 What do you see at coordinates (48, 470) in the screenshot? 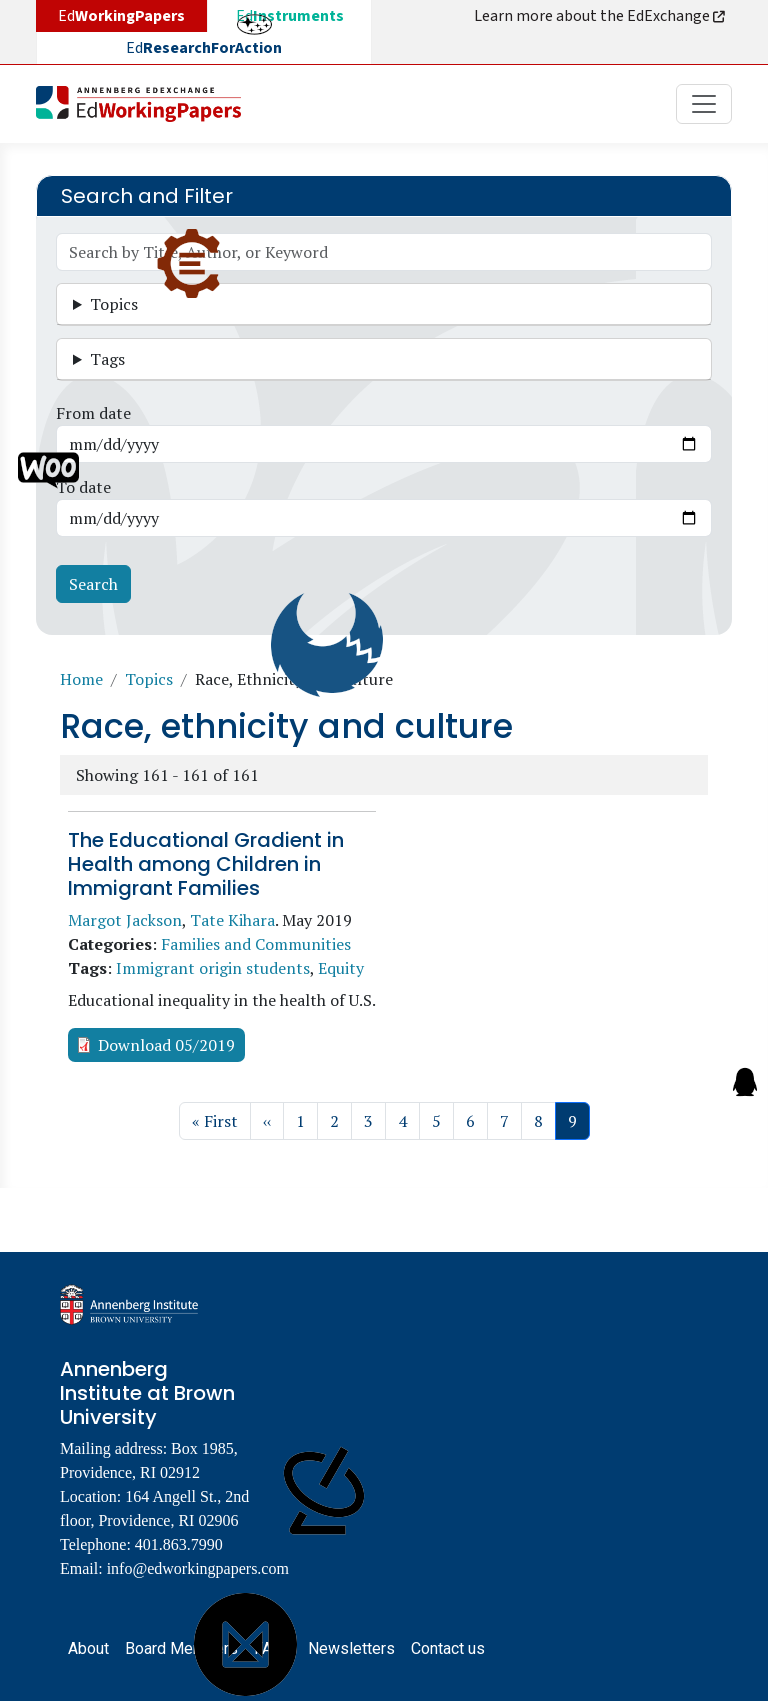
I see `WooCommerce logo - access your online store dashboard` at bounding box center [48, 470].